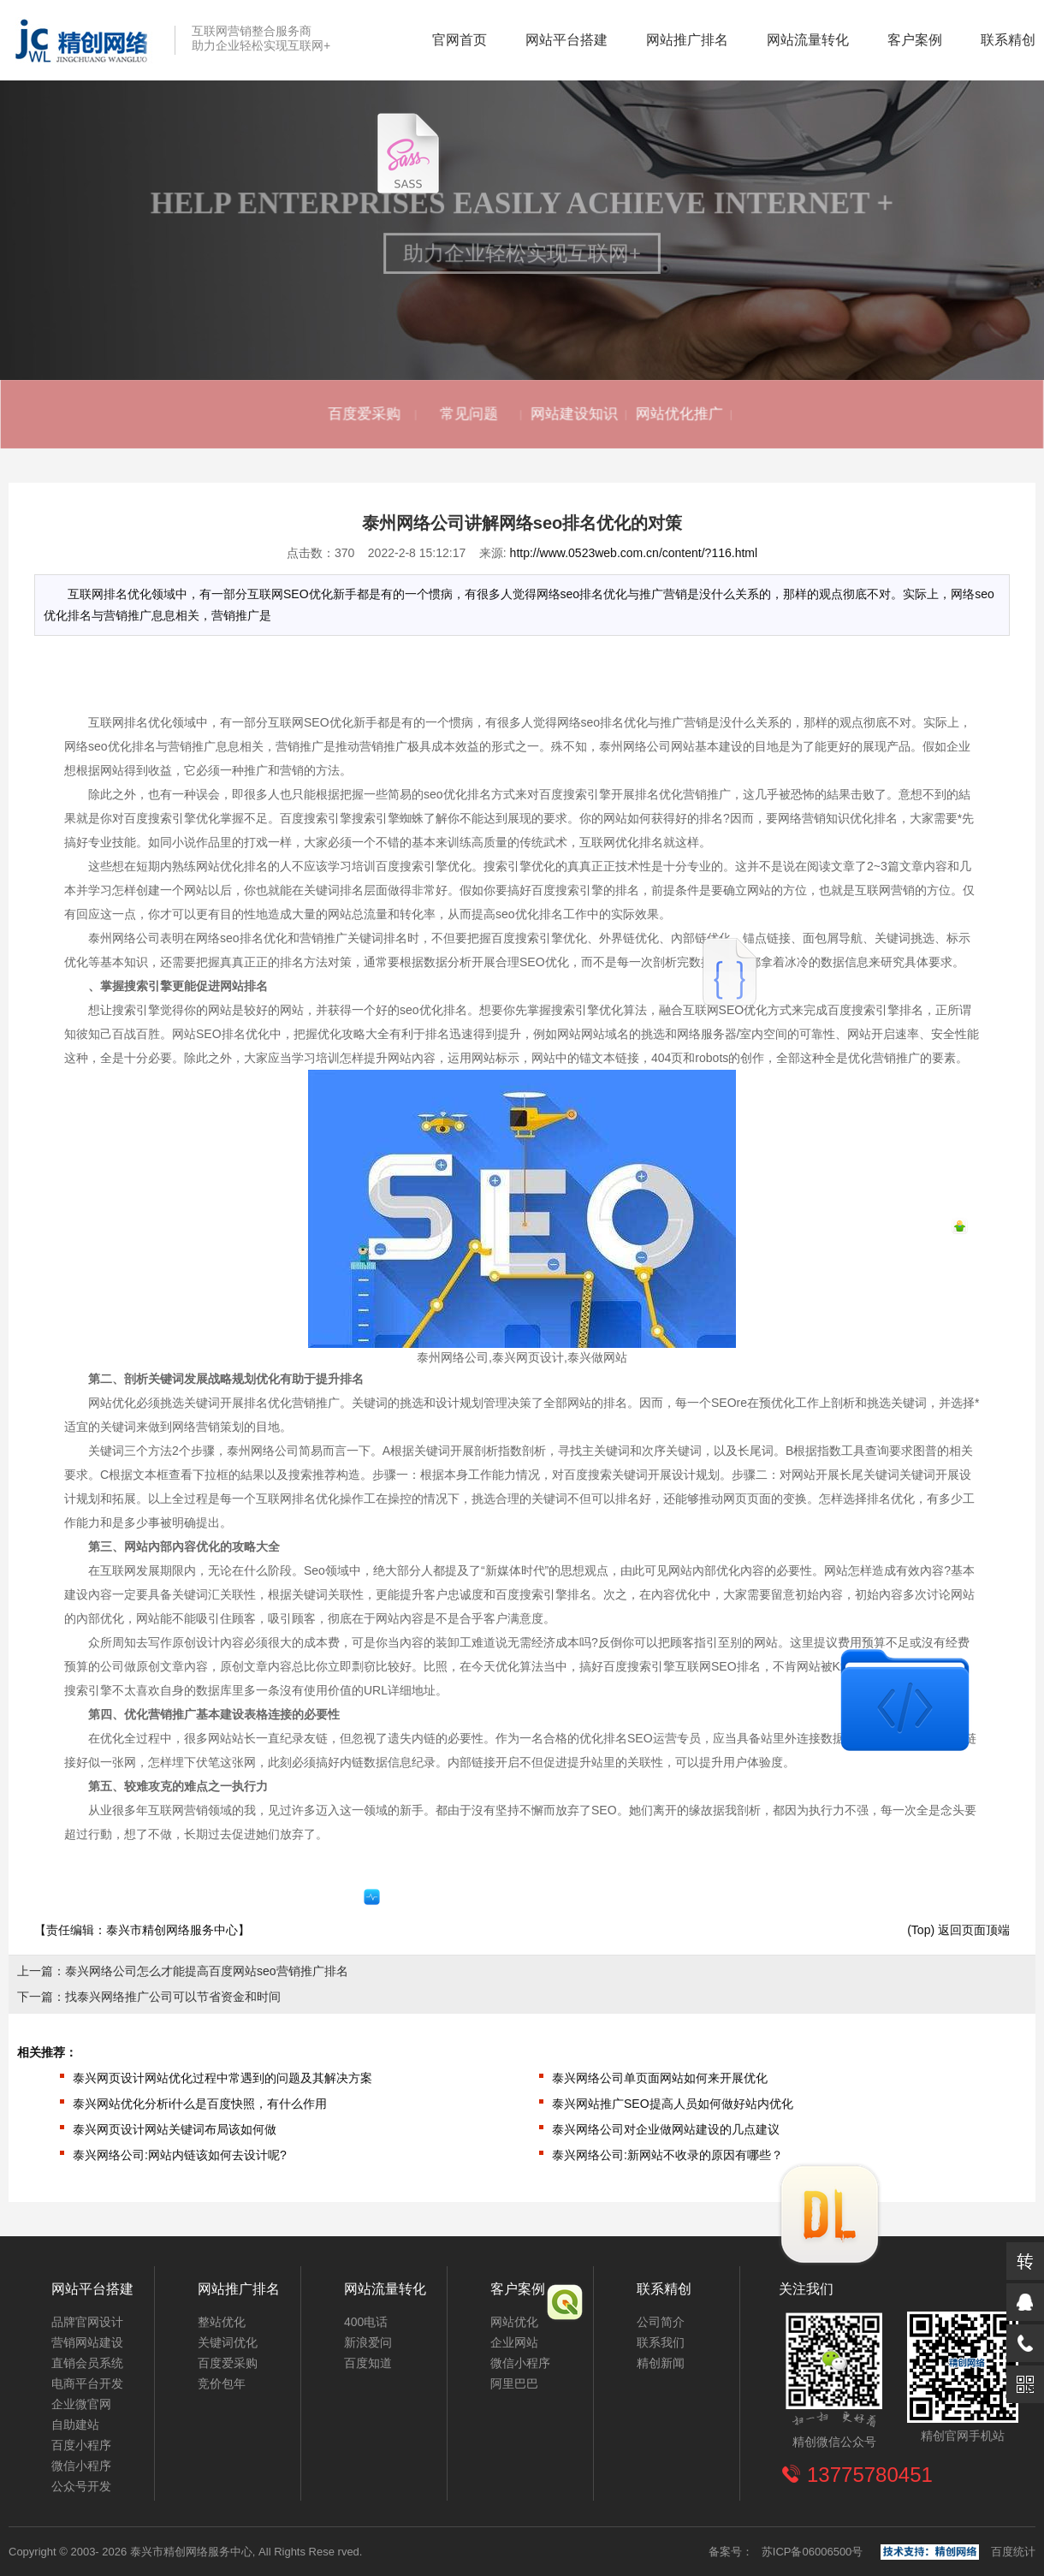 The image size is (1044, 2576). What do you see at coordinates (371, 1896) in the screenshot?
I see `open wxcas network statistics monitor` at bounding box center [371, 1896].